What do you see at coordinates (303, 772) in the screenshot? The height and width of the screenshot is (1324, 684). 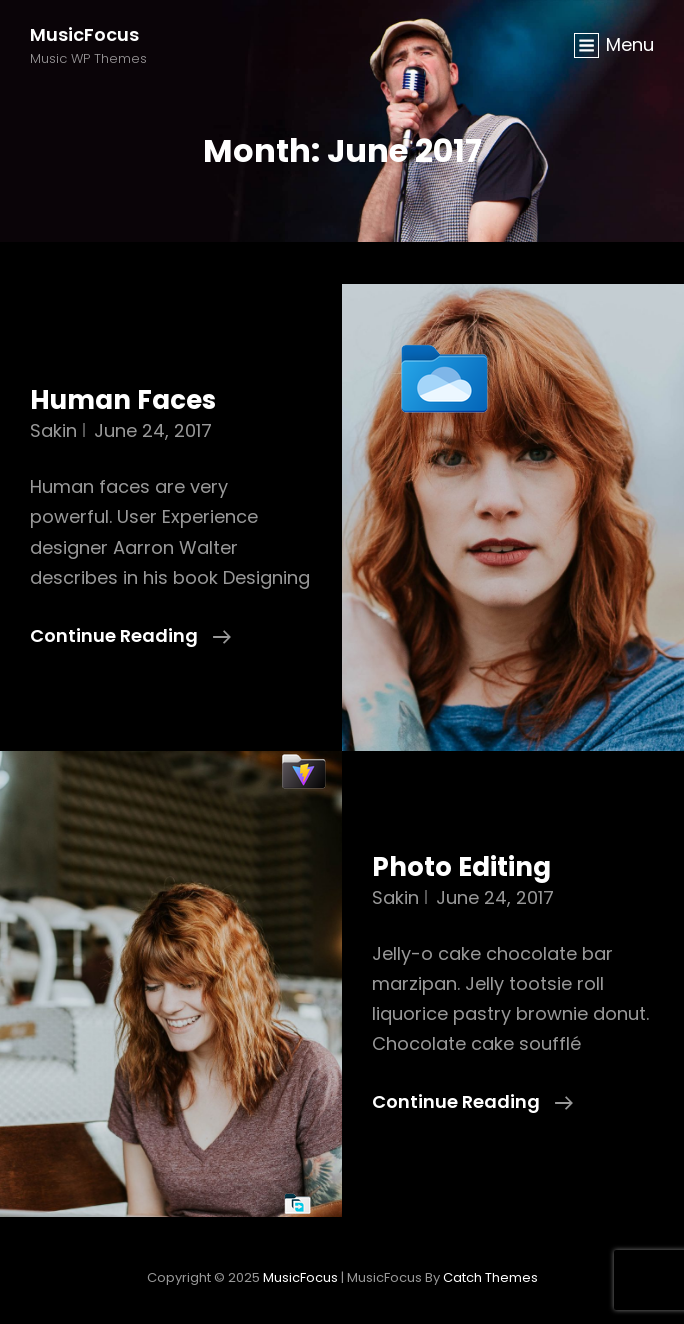 I see `open vite project folder` at bounding box center [303, 772].